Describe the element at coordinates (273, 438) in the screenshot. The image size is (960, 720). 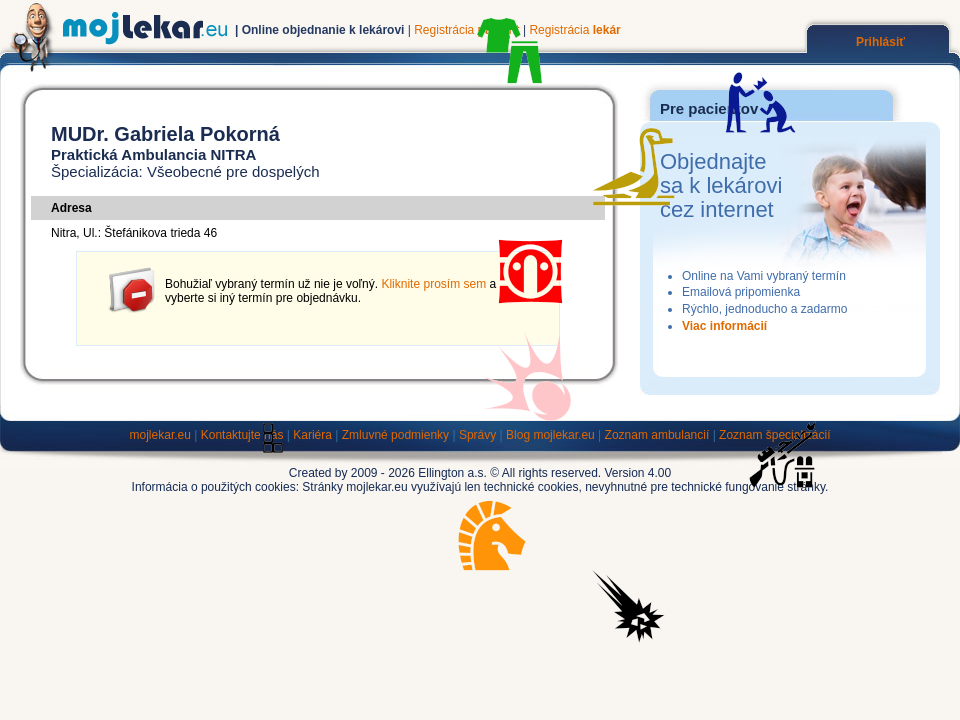
I see `indicates an L-shaped tetromino piece in a puzzle game` at that location.